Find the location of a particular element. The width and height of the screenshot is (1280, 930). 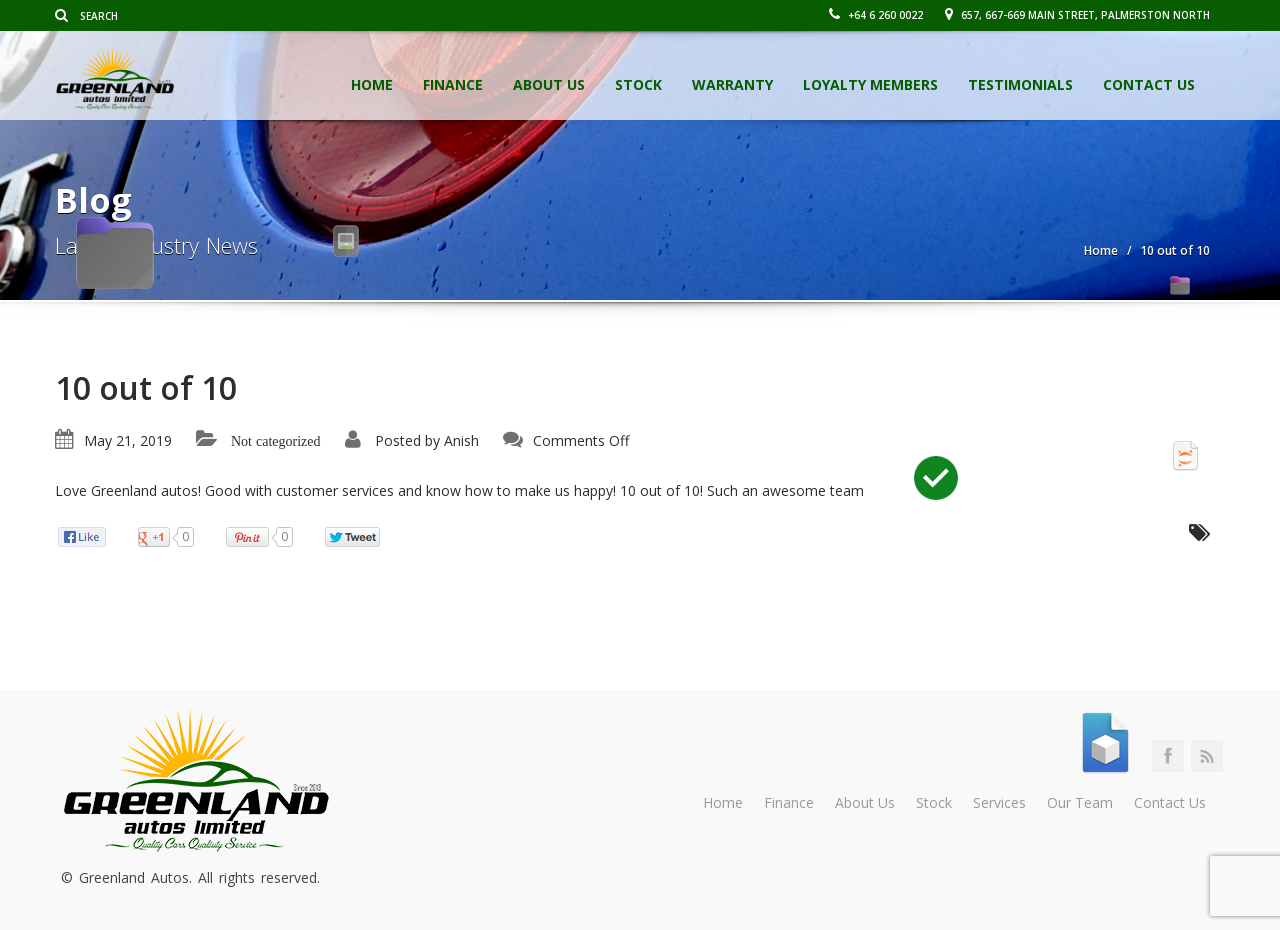

NES game ROM file is located at coordinates (346, 241).